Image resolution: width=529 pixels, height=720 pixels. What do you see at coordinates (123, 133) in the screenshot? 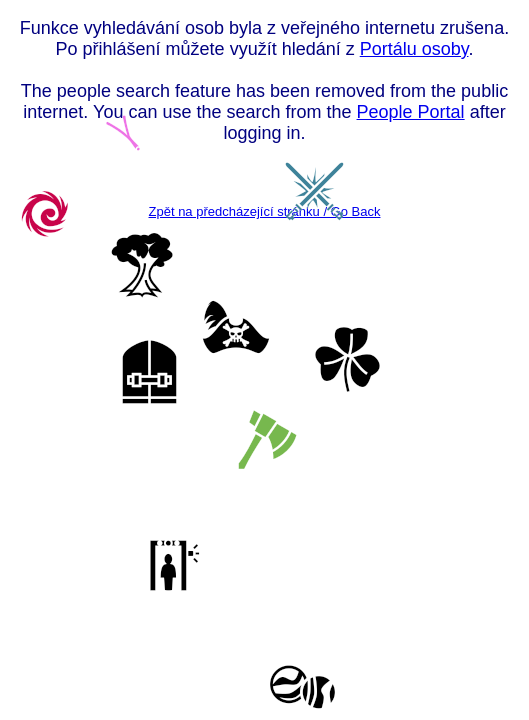
I see `dowsing or divination tool in a game interface` at bounding box center [123, 133].